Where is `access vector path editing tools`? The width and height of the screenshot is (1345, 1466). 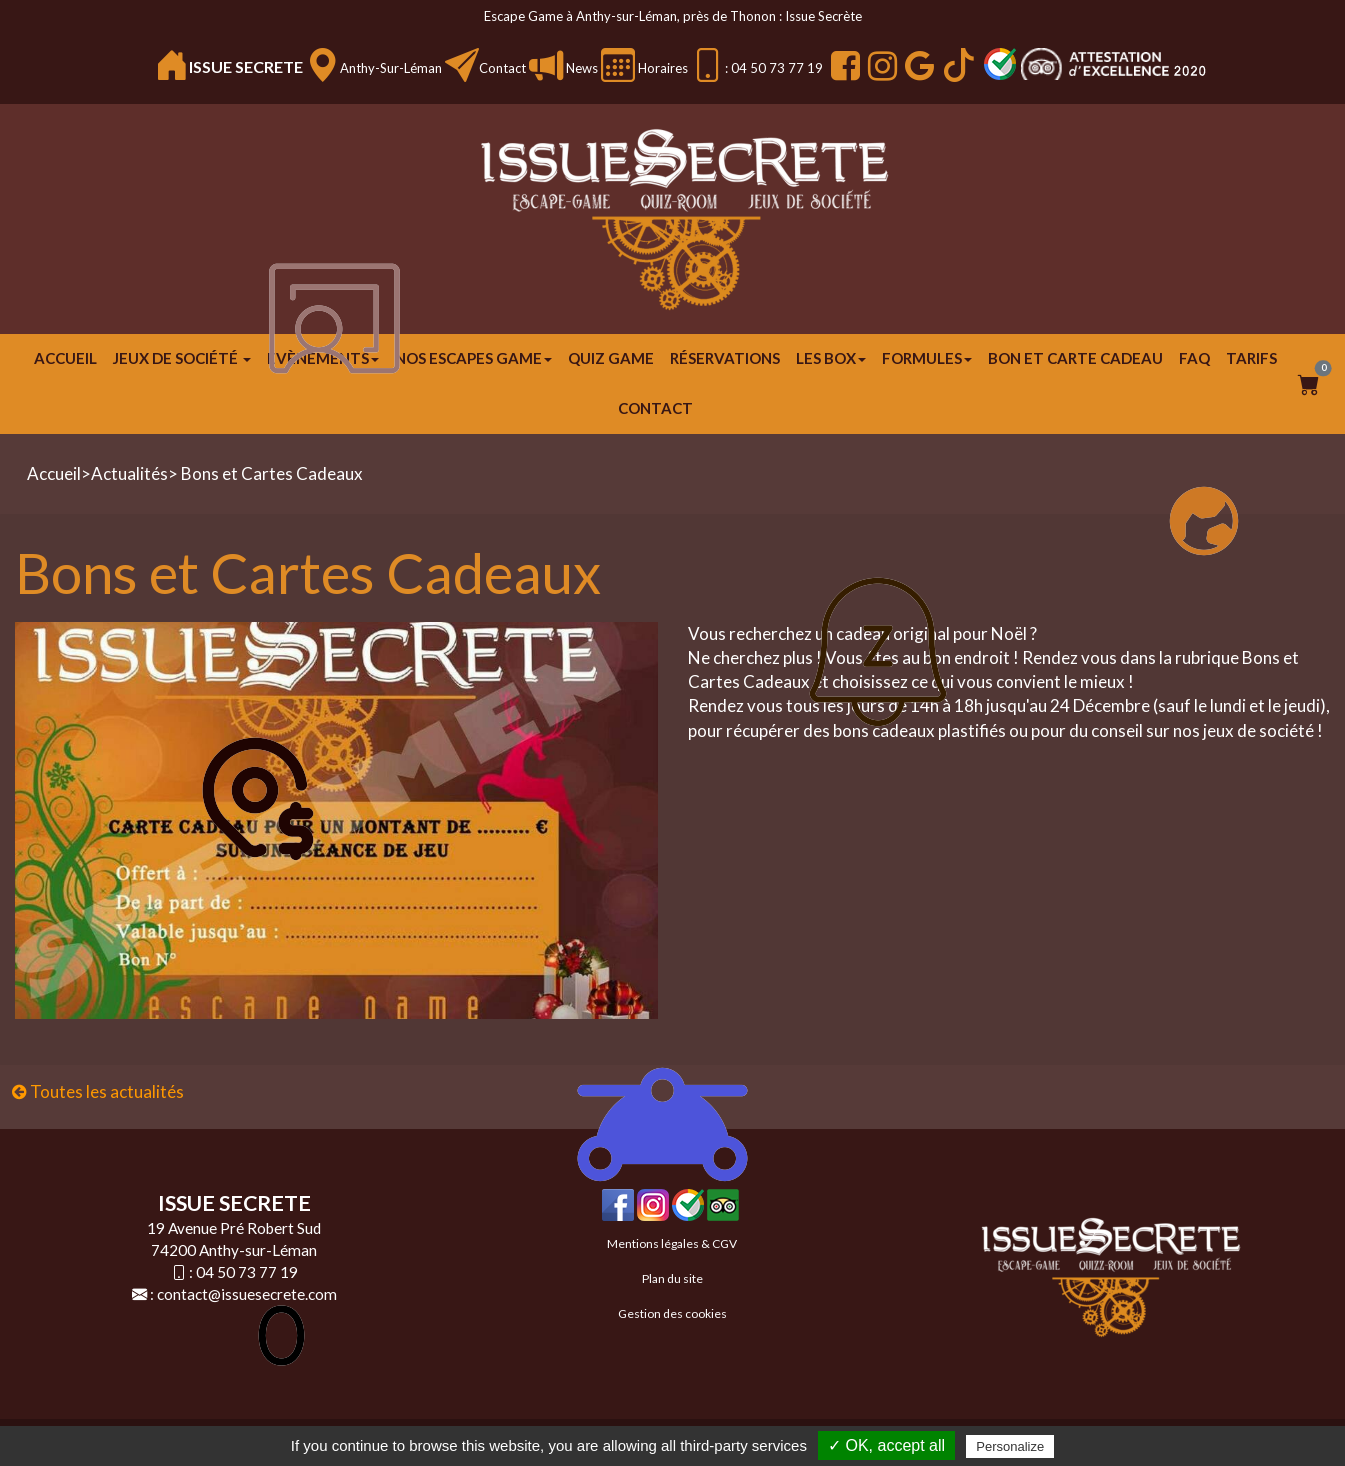
access vector path editing tools is located at coordinates (662, 1124).